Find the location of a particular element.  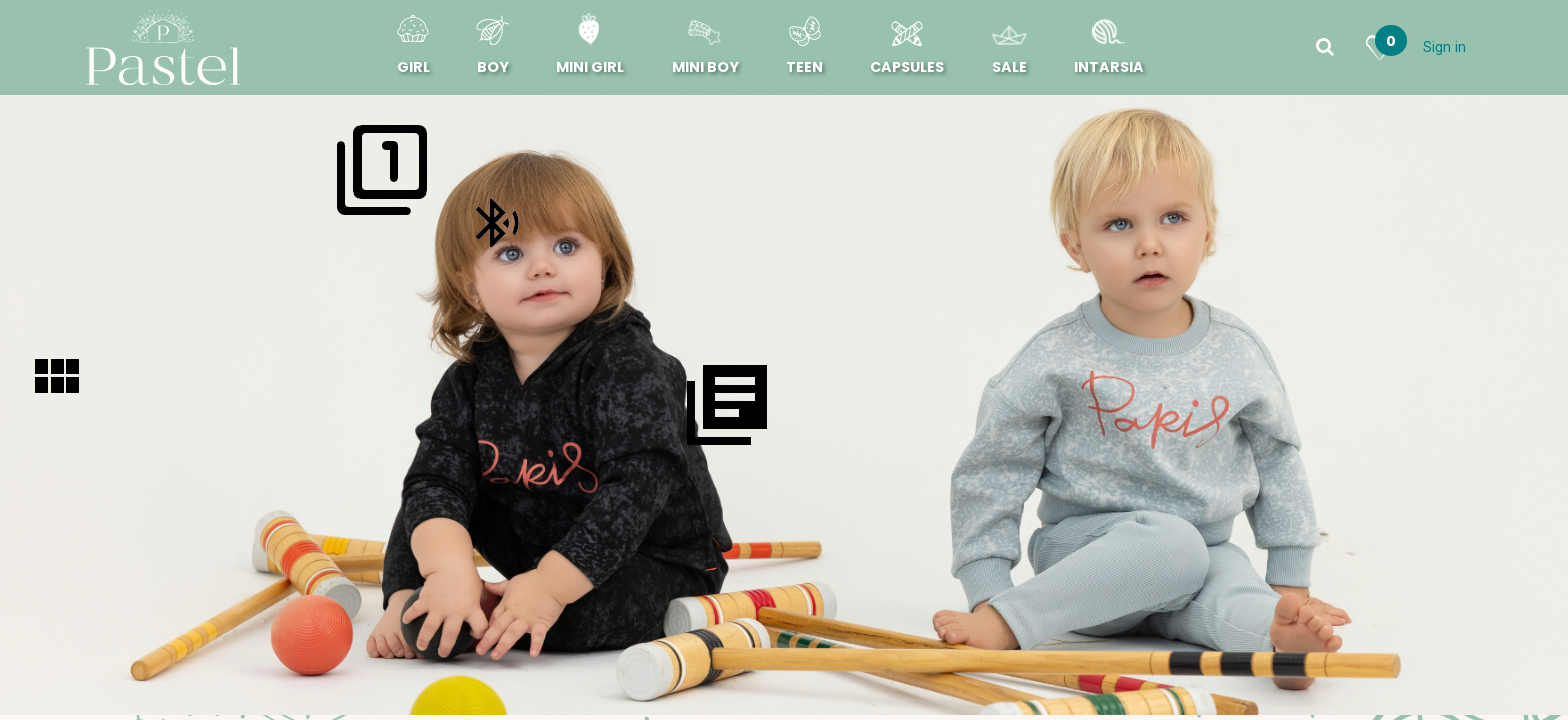

indicates first item in a numbered series or gallery is located at coordinates (382, 170).